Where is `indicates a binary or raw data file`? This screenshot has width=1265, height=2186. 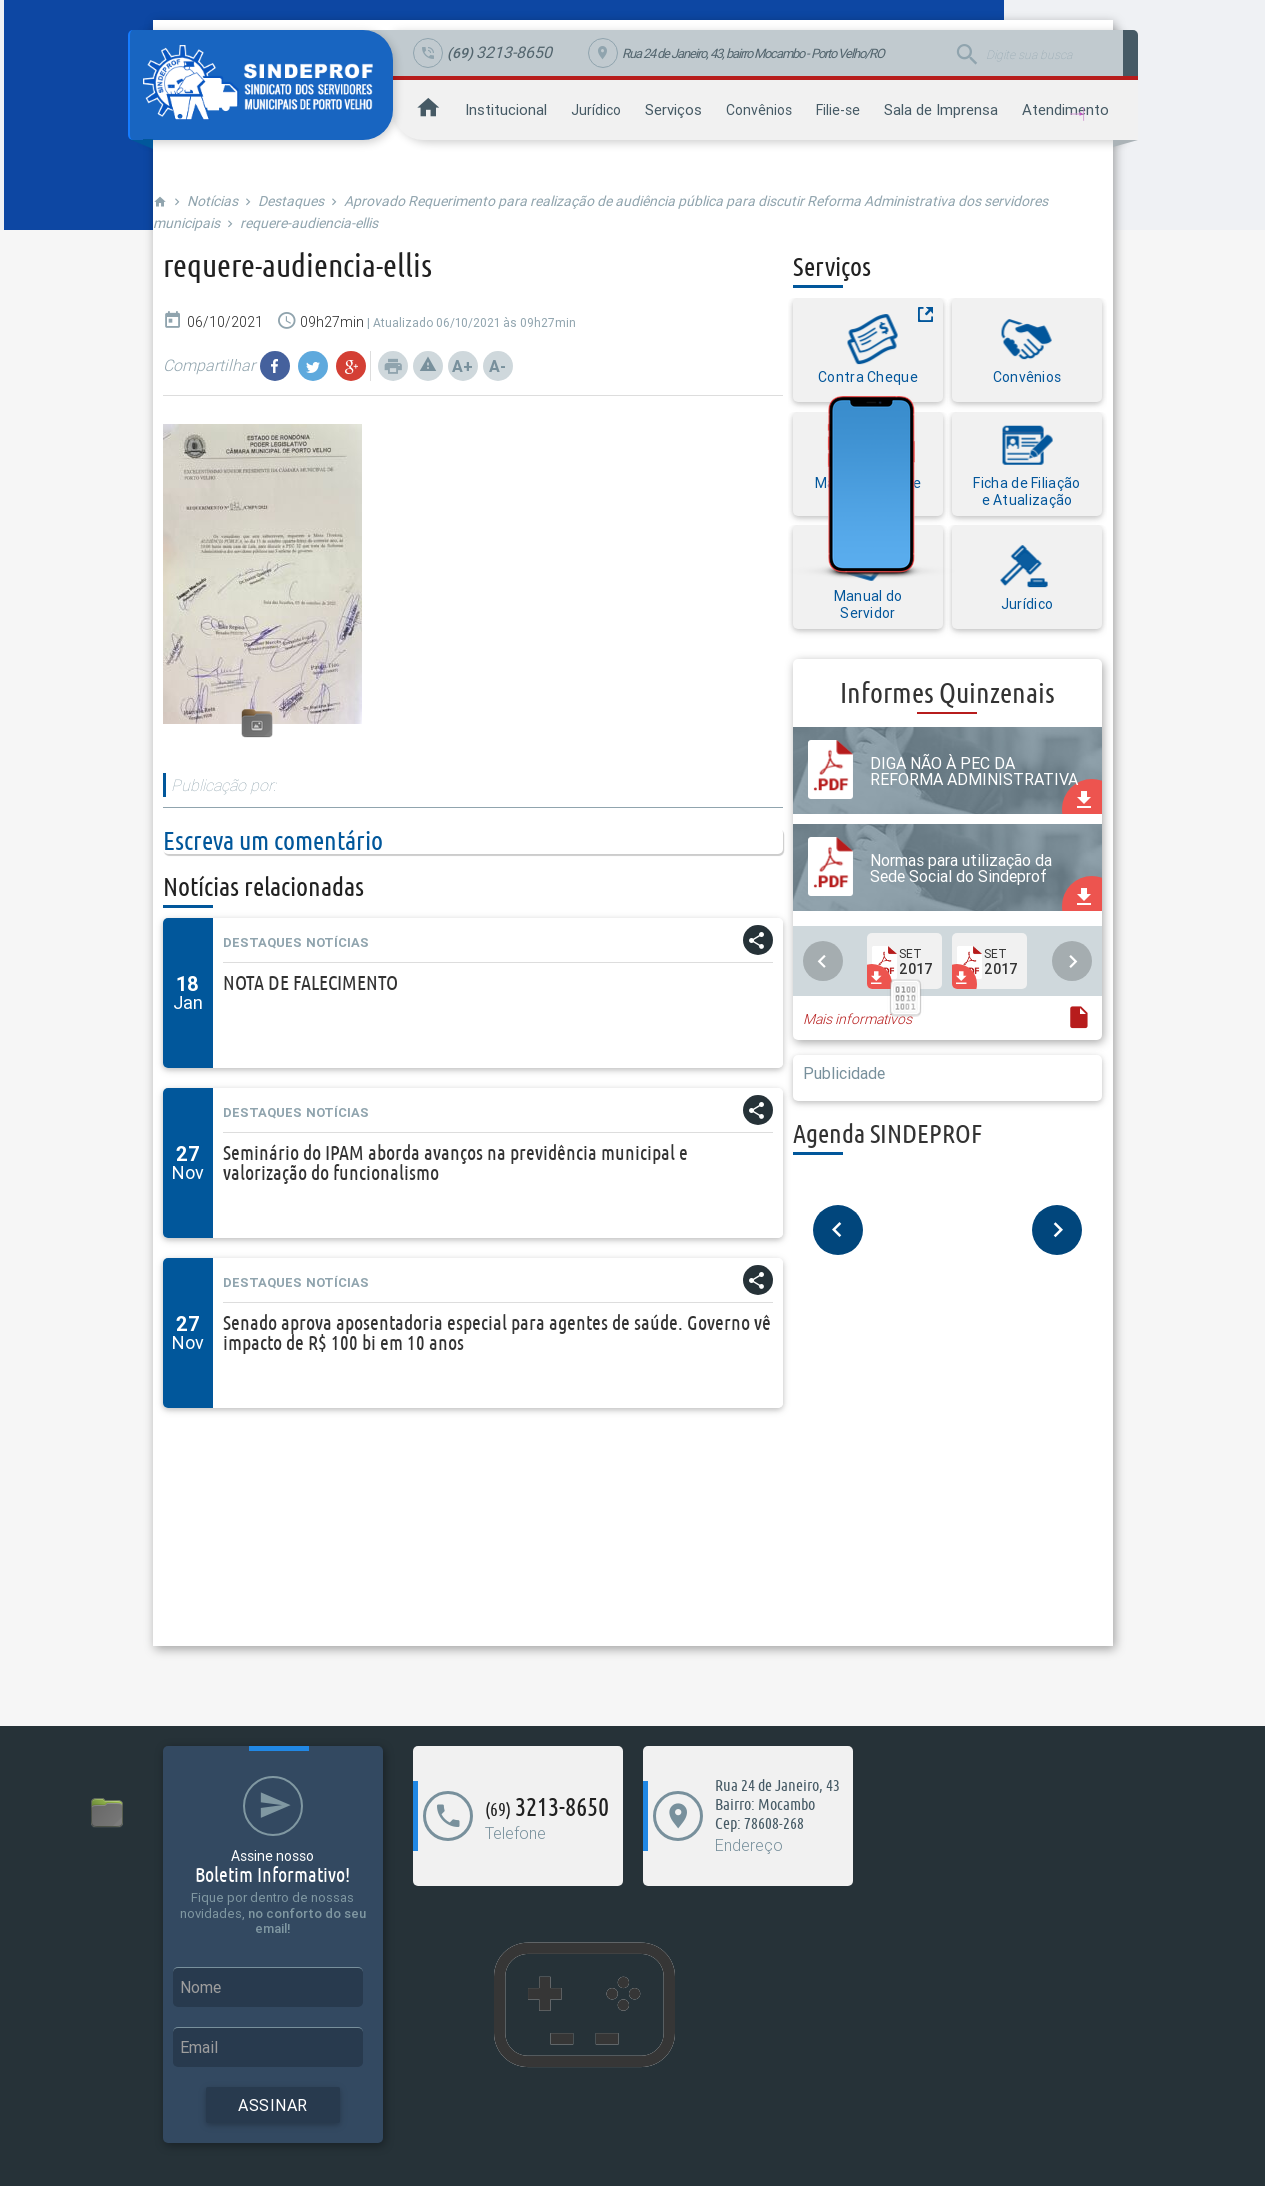
indicates a binary or raw data file is located at coordinates (905, 997).